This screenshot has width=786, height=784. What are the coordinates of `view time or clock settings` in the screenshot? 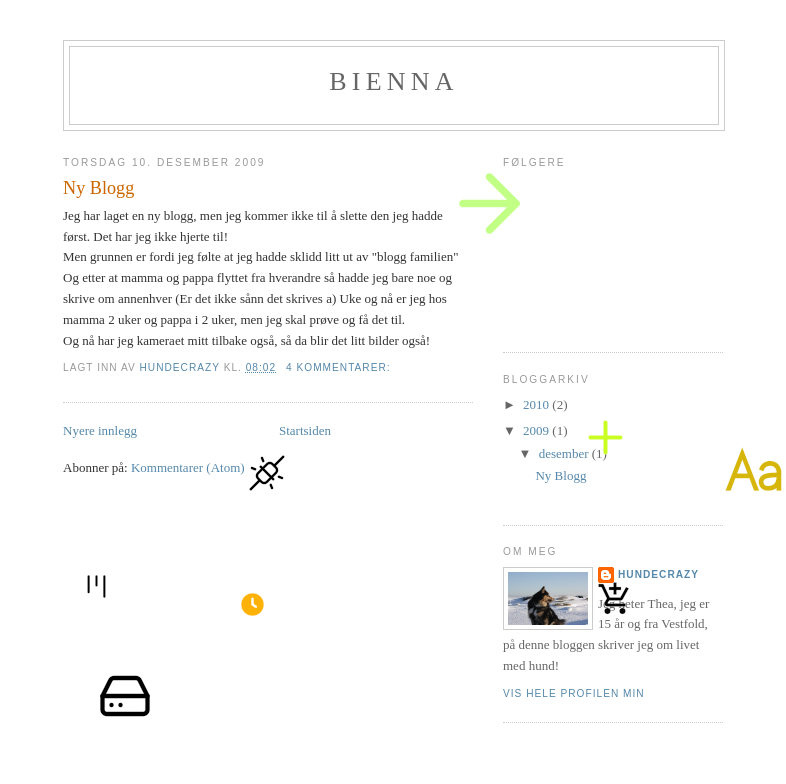 It's located at (252, 604).